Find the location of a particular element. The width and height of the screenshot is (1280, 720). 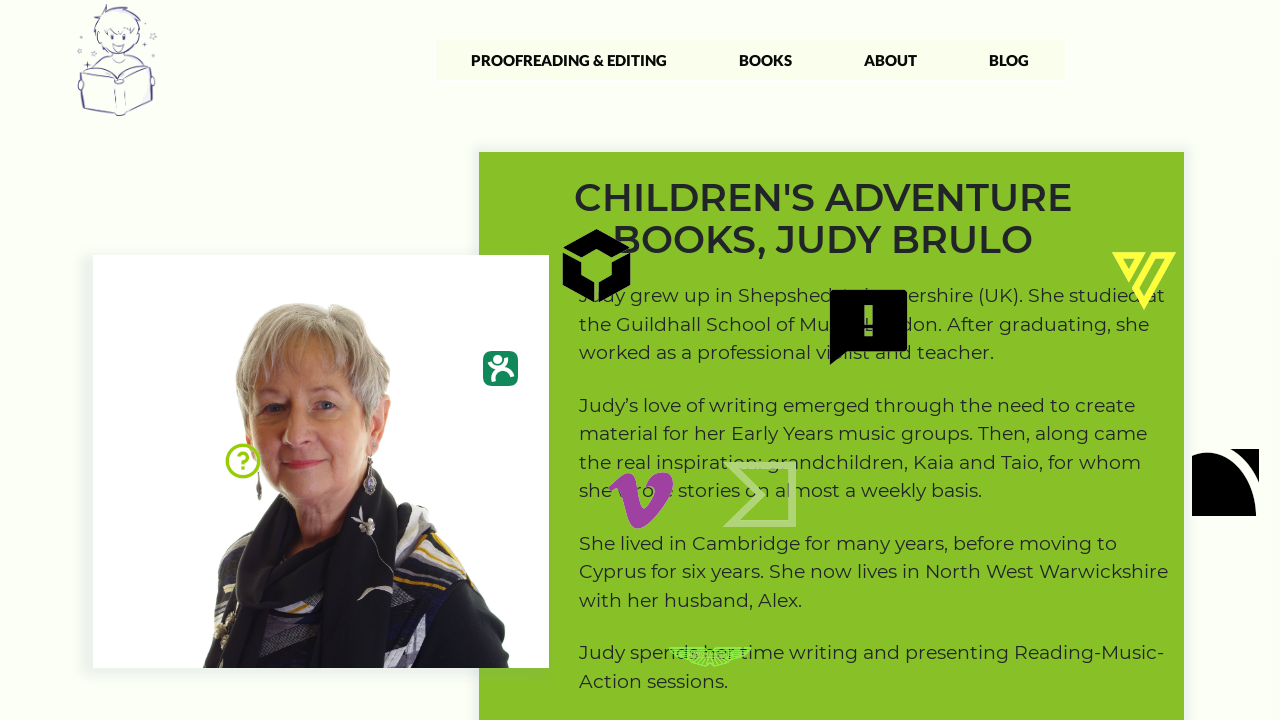

open zerodha trading app is located at coordinates (1225, 482).